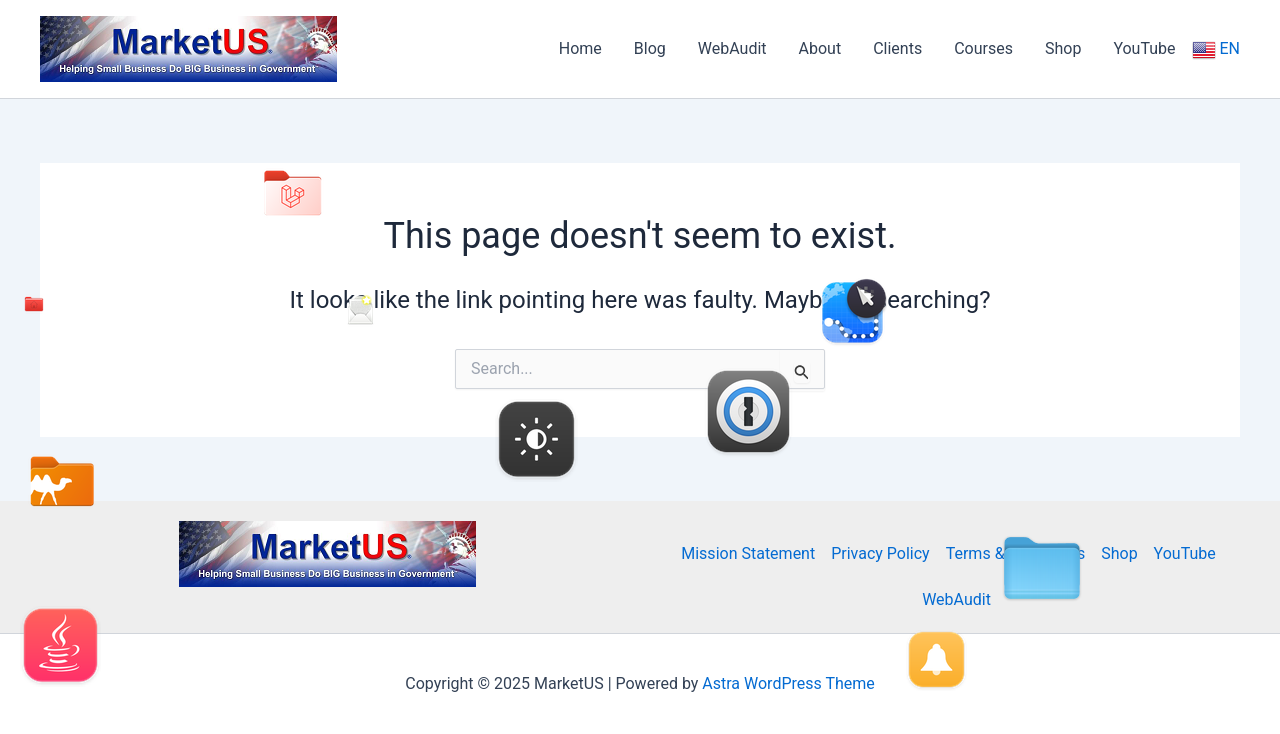 This screenshot has width=1280, height=734. Describe the element at coordinates (62, 483) in the screenshot. I see `folder containing OCaml programming files` at that location.